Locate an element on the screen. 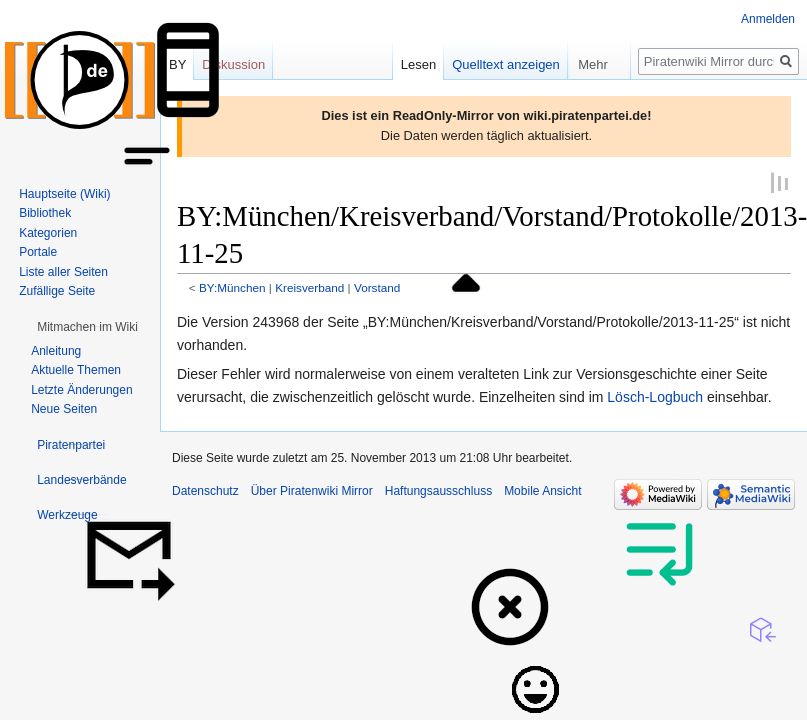  close or dismiss a dialog is located at coordinates (510, 607).